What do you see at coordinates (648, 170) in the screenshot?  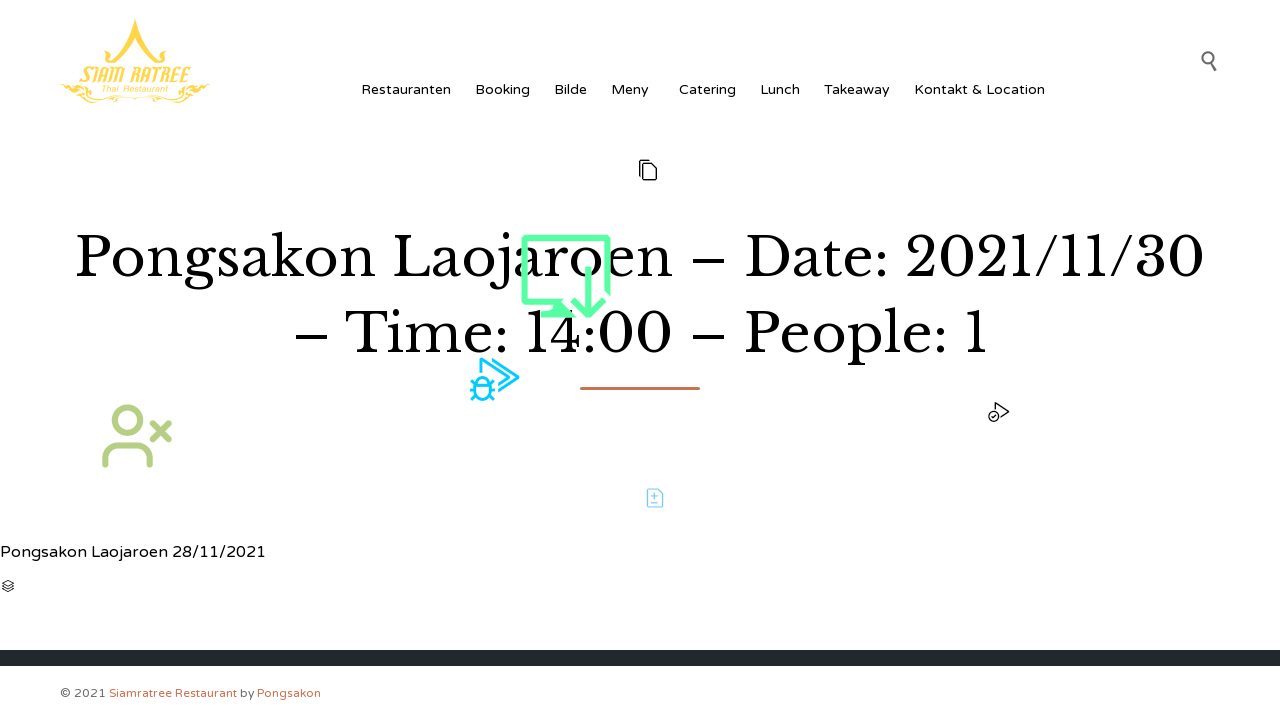 I see `copy to clipboard` at bounding box center [648, 170].